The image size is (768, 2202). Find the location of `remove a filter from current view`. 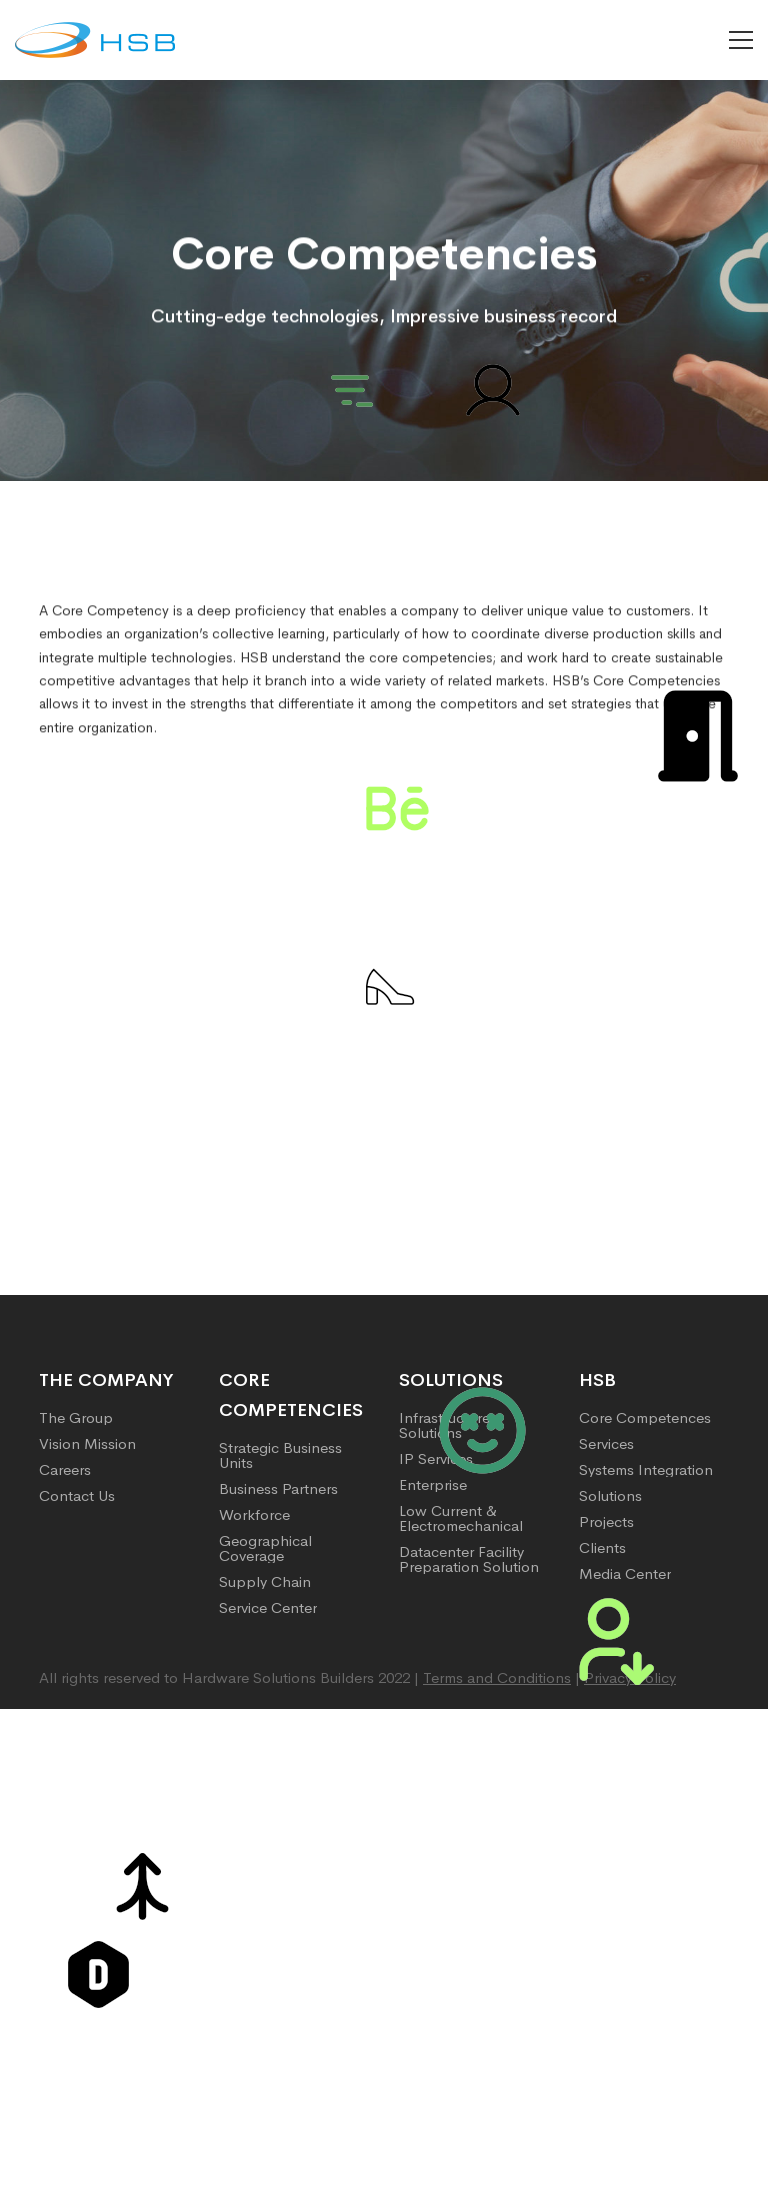

remove a filter from current view is located at coordinates (350, 390).